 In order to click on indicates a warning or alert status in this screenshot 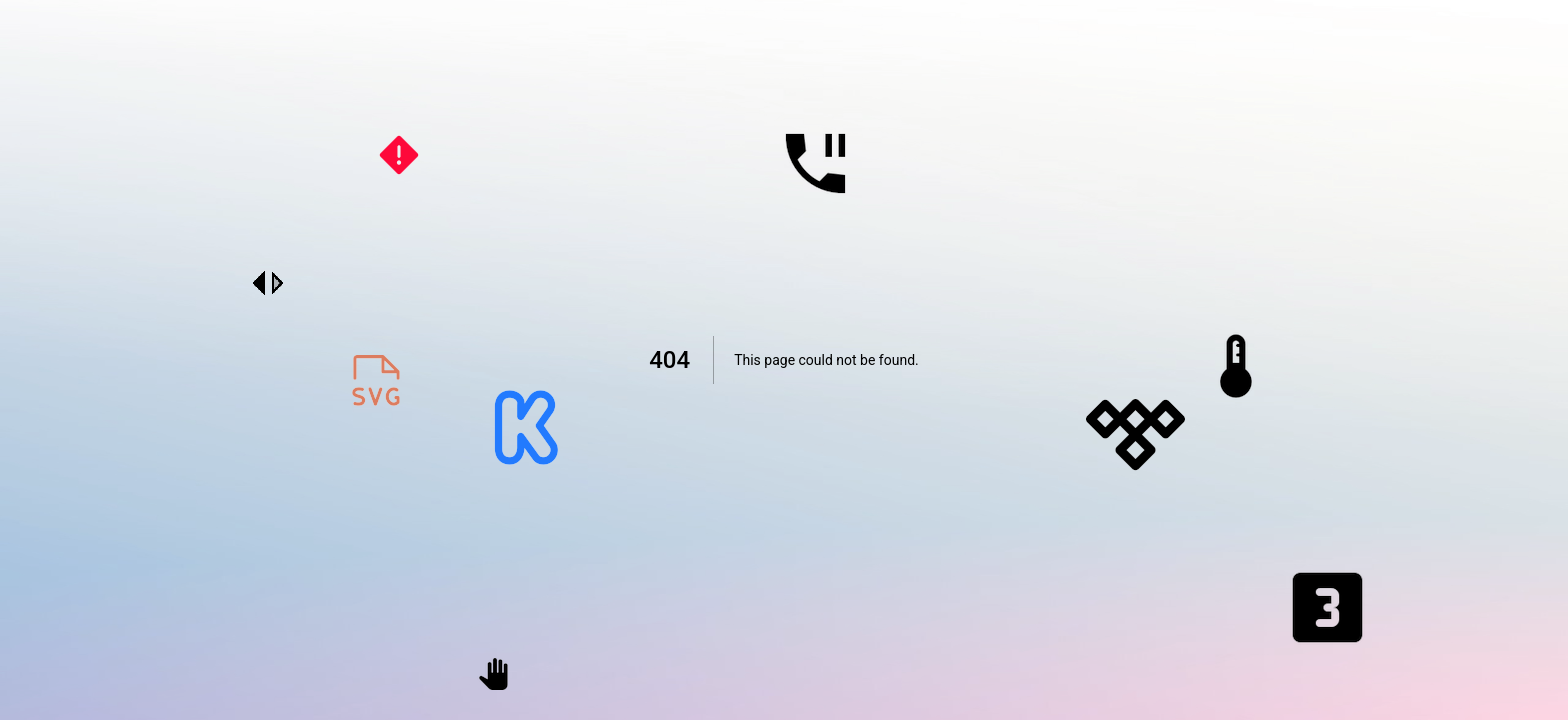, I will do `click(399, 155)`.